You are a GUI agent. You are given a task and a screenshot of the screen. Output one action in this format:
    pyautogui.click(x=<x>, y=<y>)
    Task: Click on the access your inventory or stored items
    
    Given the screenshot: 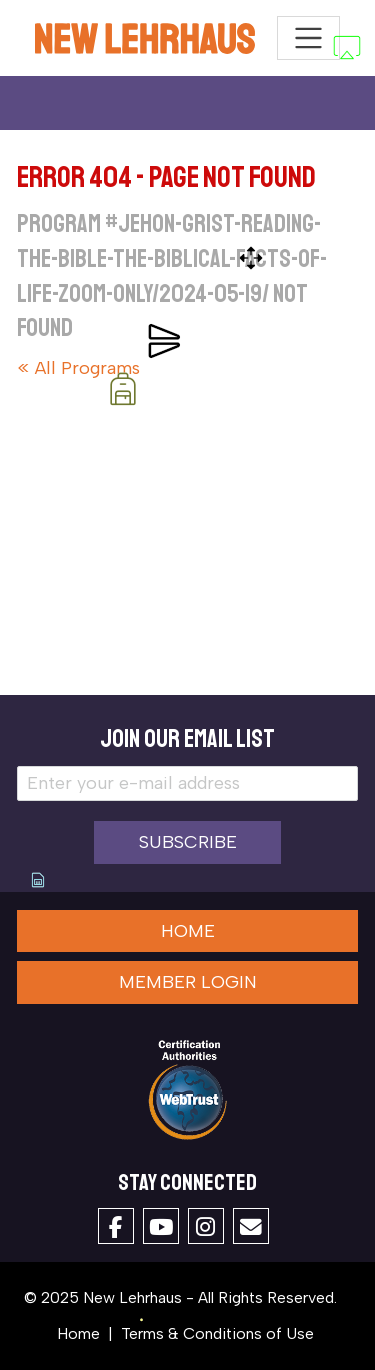 What is the action you would take?
    pyautogui.click(x=123, y=390)
    